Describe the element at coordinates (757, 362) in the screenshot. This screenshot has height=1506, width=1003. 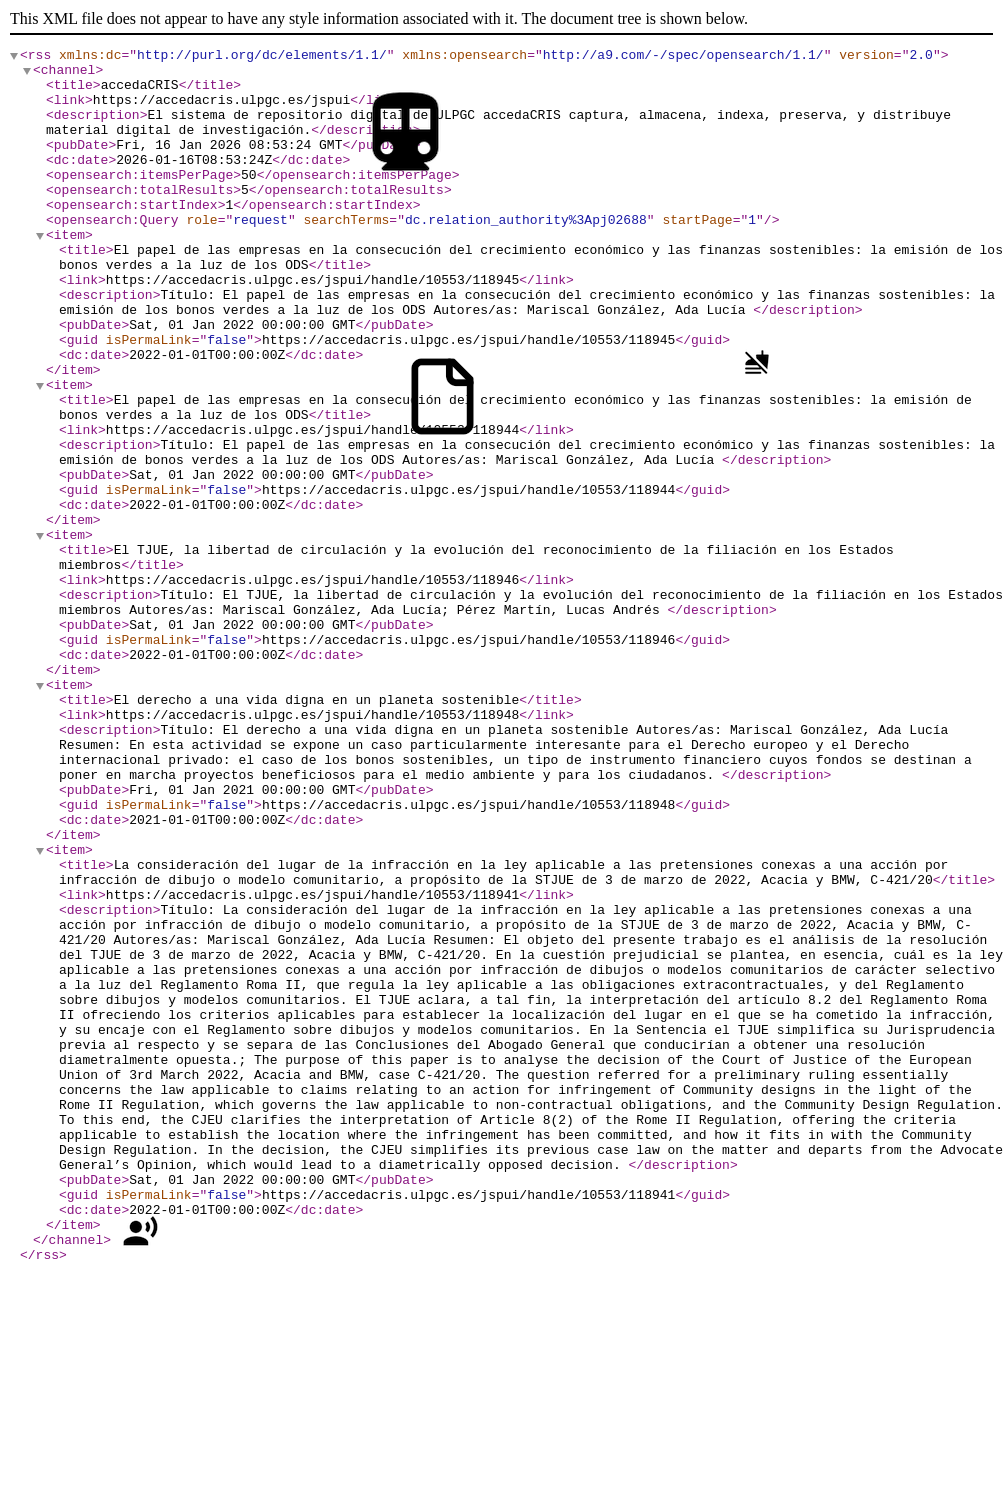
I see `indicates food or eating is not allowed` at that location.